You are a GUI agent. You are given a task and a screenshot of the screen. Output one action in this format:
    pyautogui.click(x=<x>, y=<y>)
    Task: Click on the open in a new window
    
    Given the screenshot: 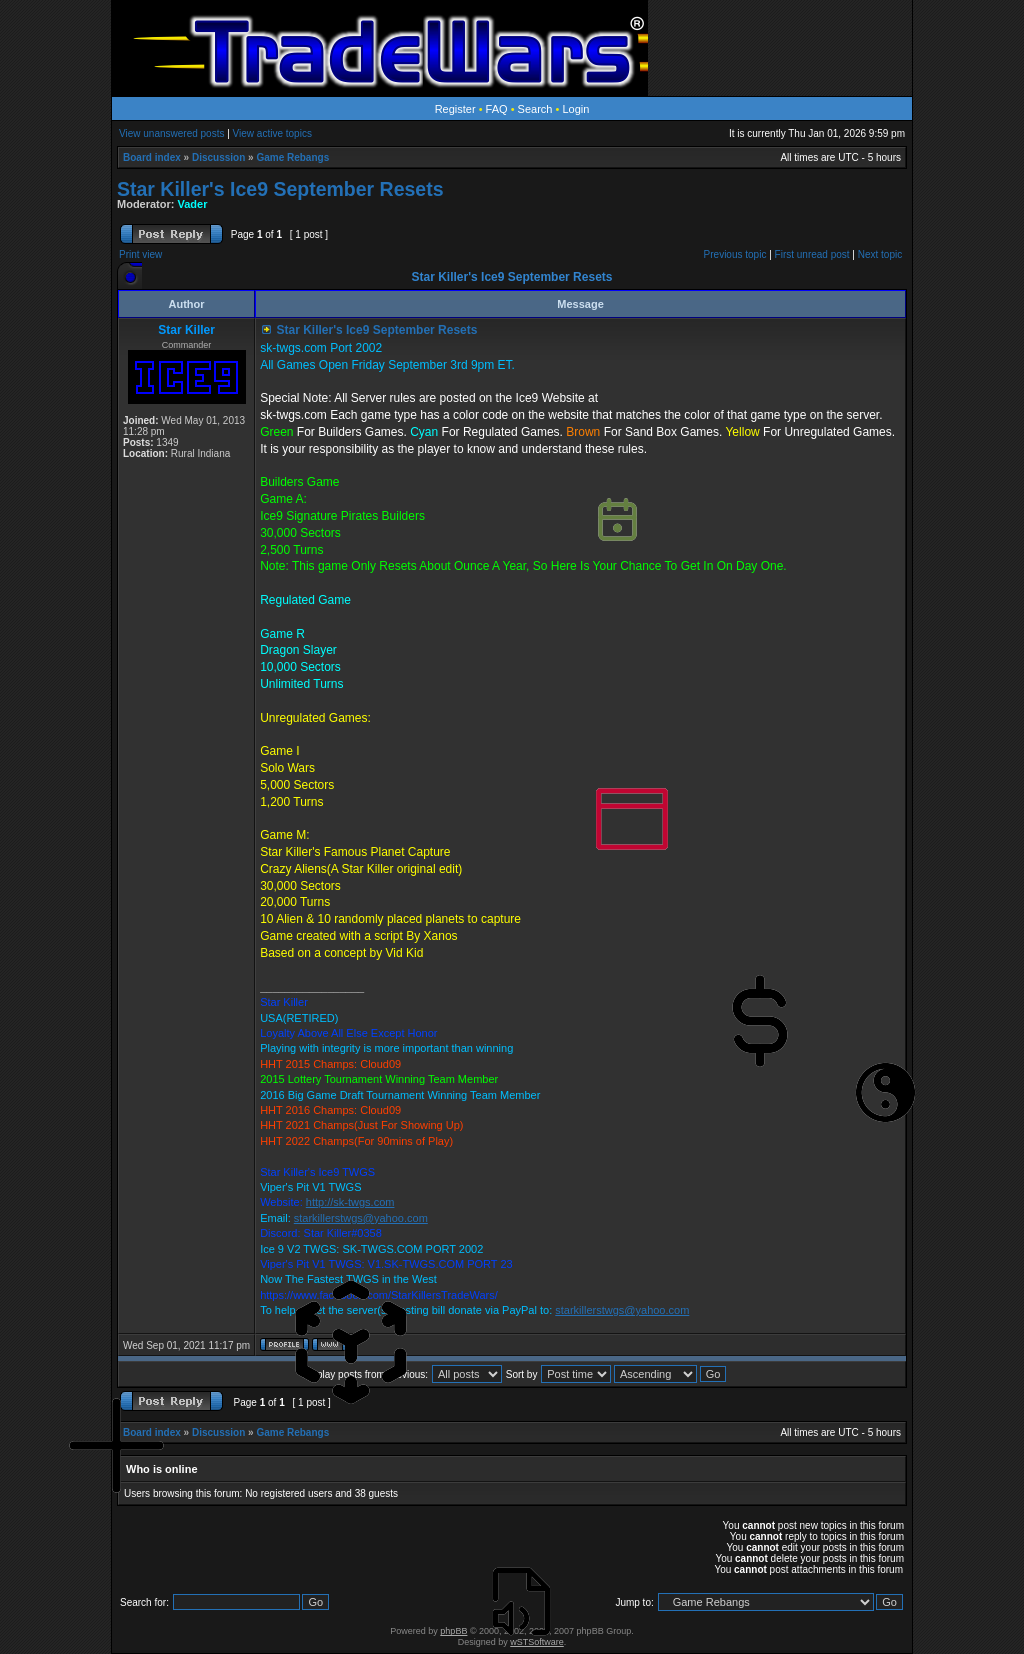 What is the action you would take?
    pyautogui.click(x=632, y=819)
    